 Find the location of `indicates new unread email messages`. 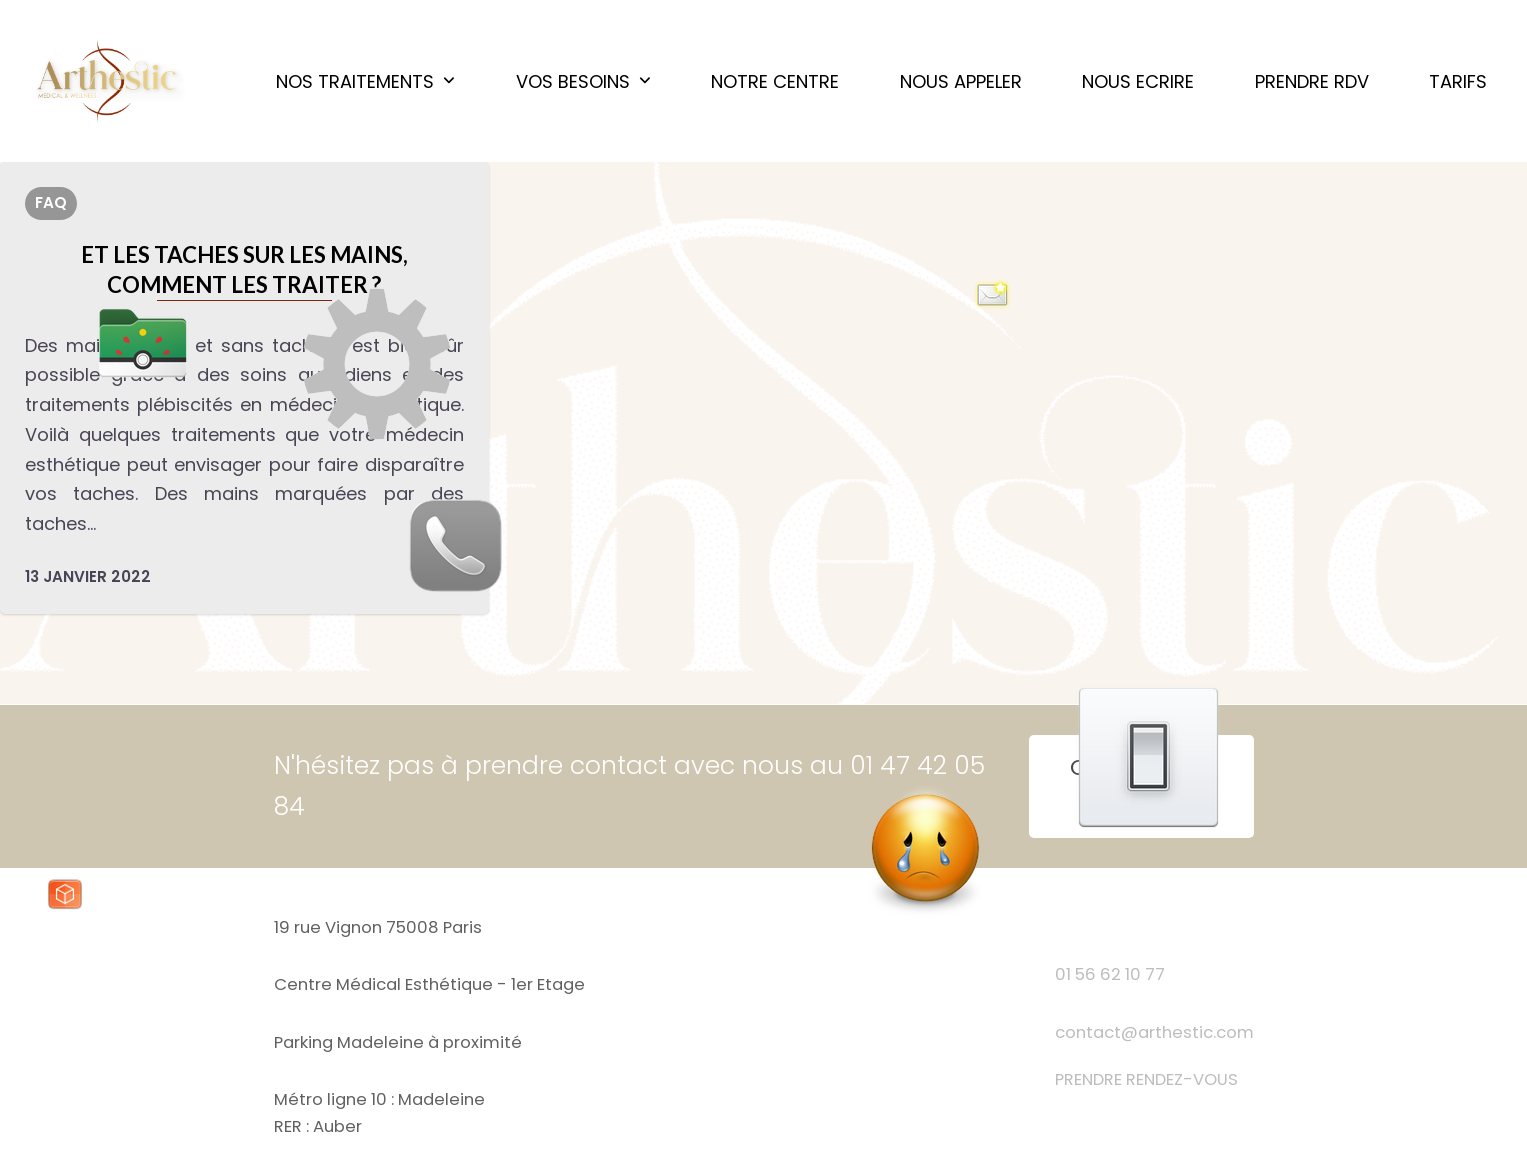

indicates new unread email messages is located at coordinates (992, 295).